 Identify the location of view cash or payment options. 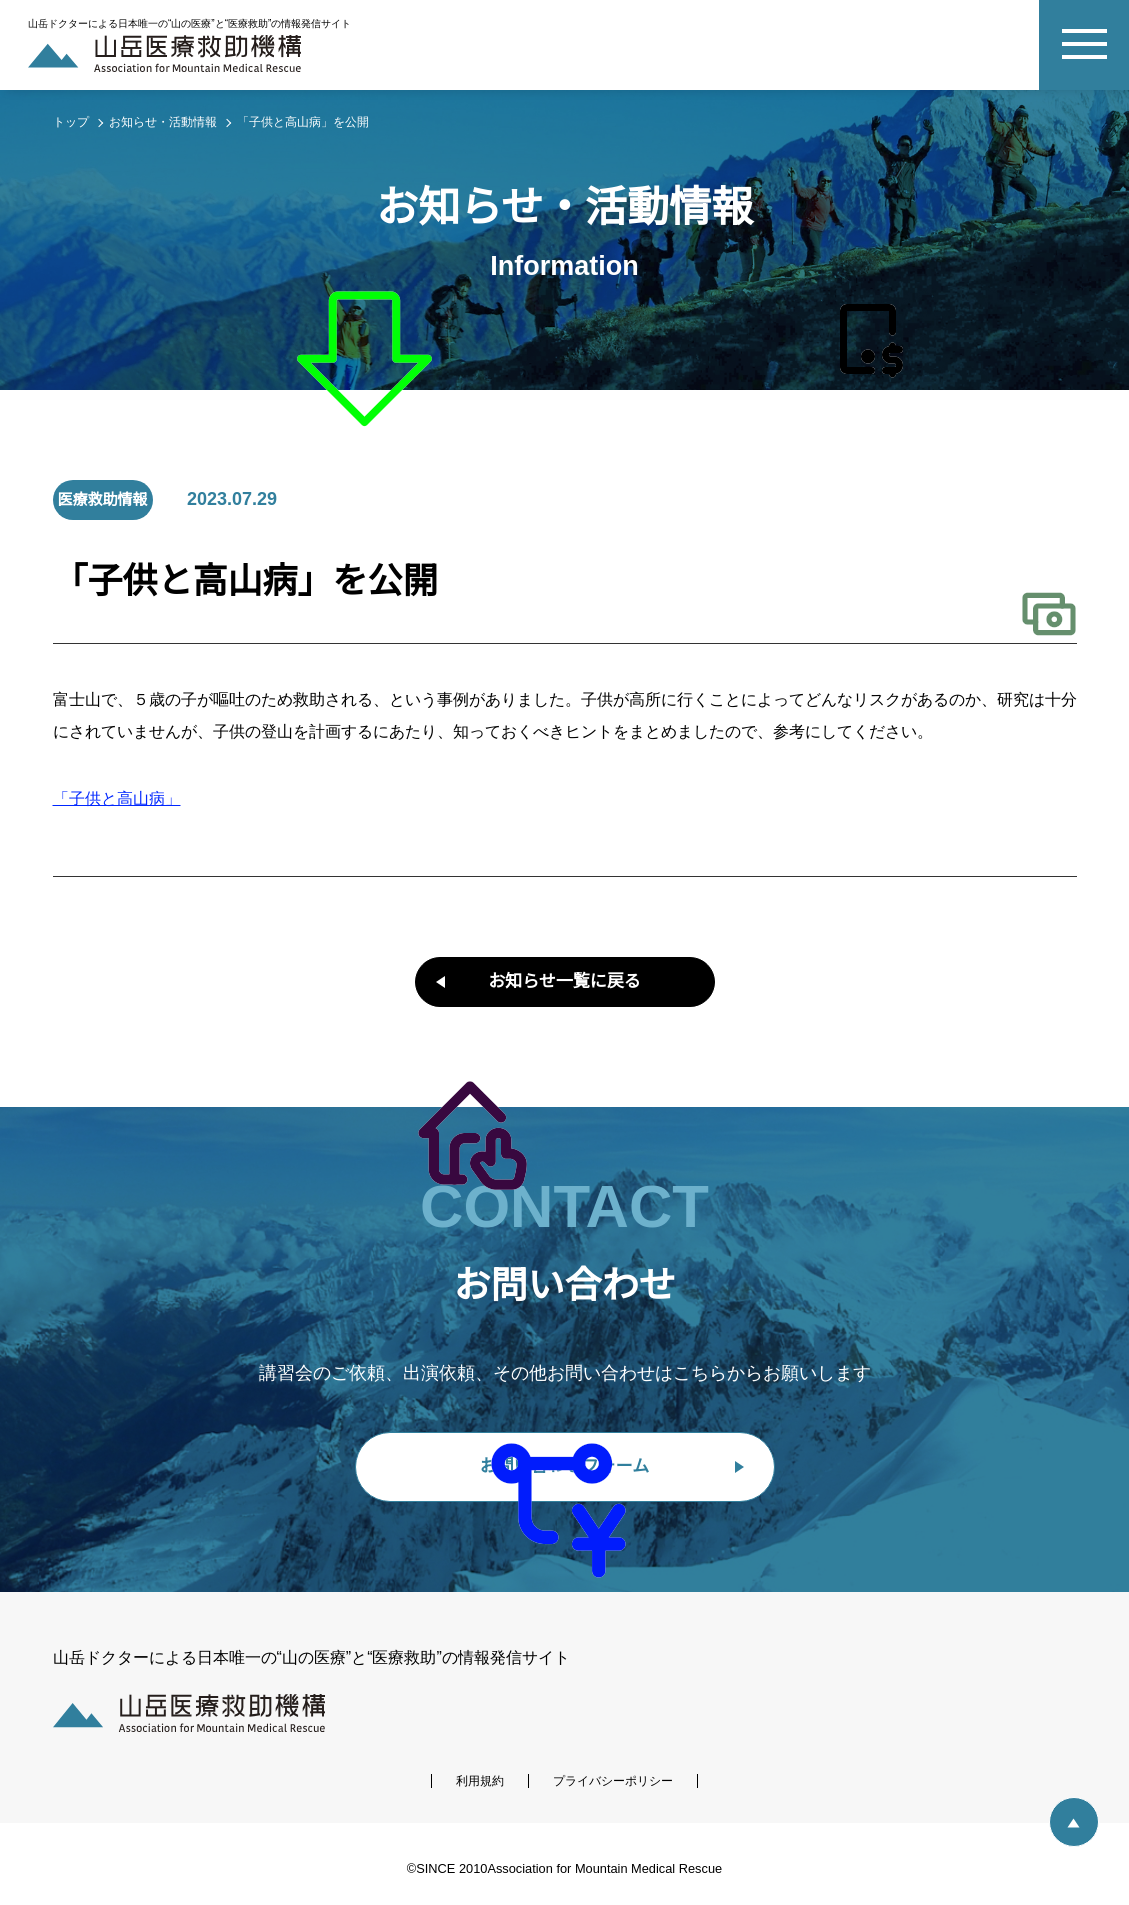
(1049, 614).